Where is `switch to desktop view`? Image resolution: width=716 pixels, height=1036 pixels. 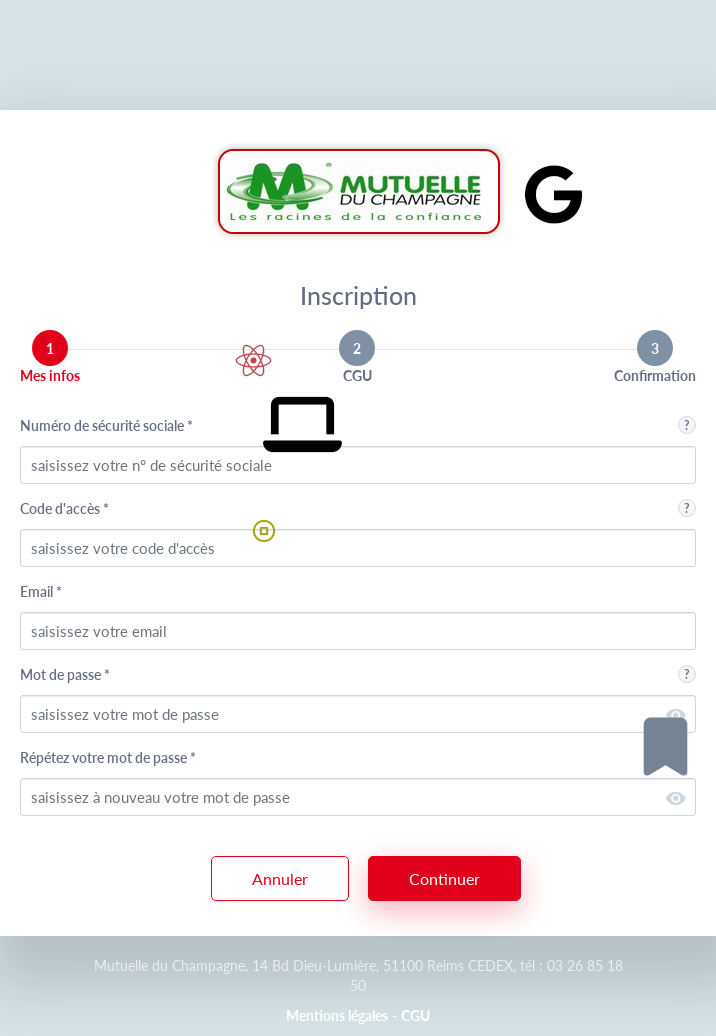
switch to desktop view is located at coordinates (302, 424).